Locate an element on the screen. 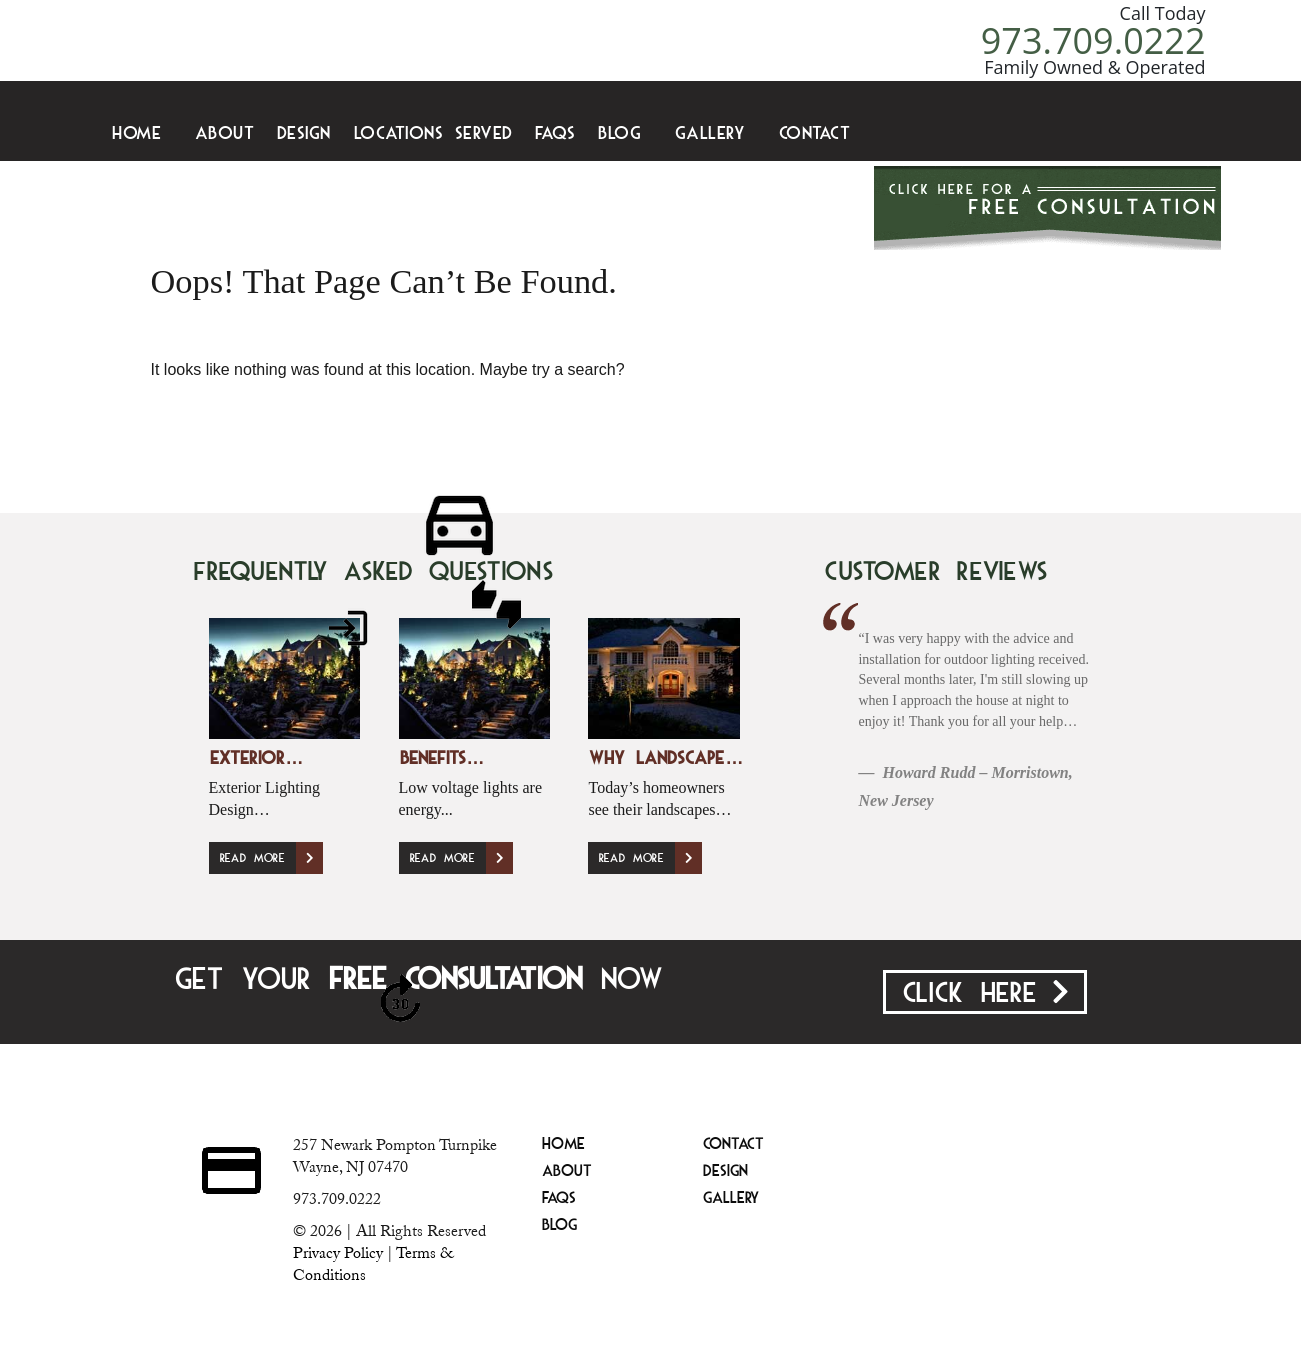  view estimated time of arrival for your drive is located at coordinates (459, 525).